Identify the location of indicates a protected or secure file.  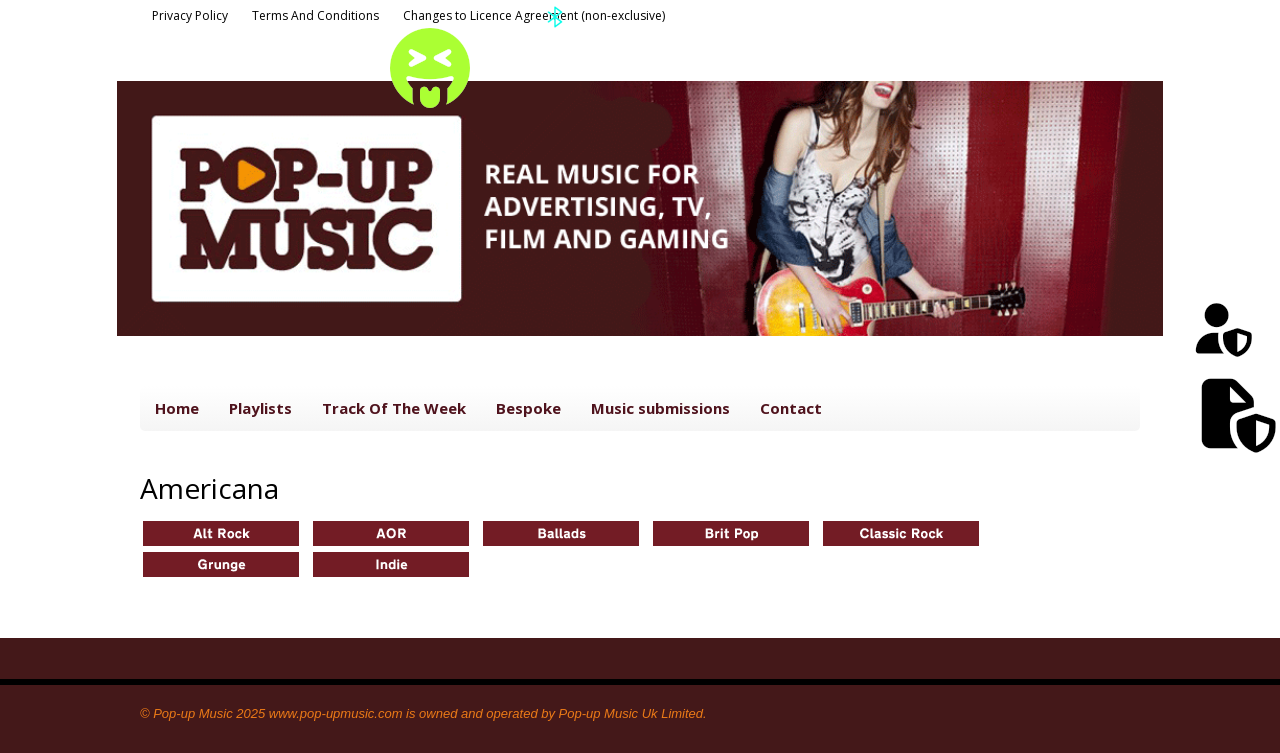
(1236, 413).